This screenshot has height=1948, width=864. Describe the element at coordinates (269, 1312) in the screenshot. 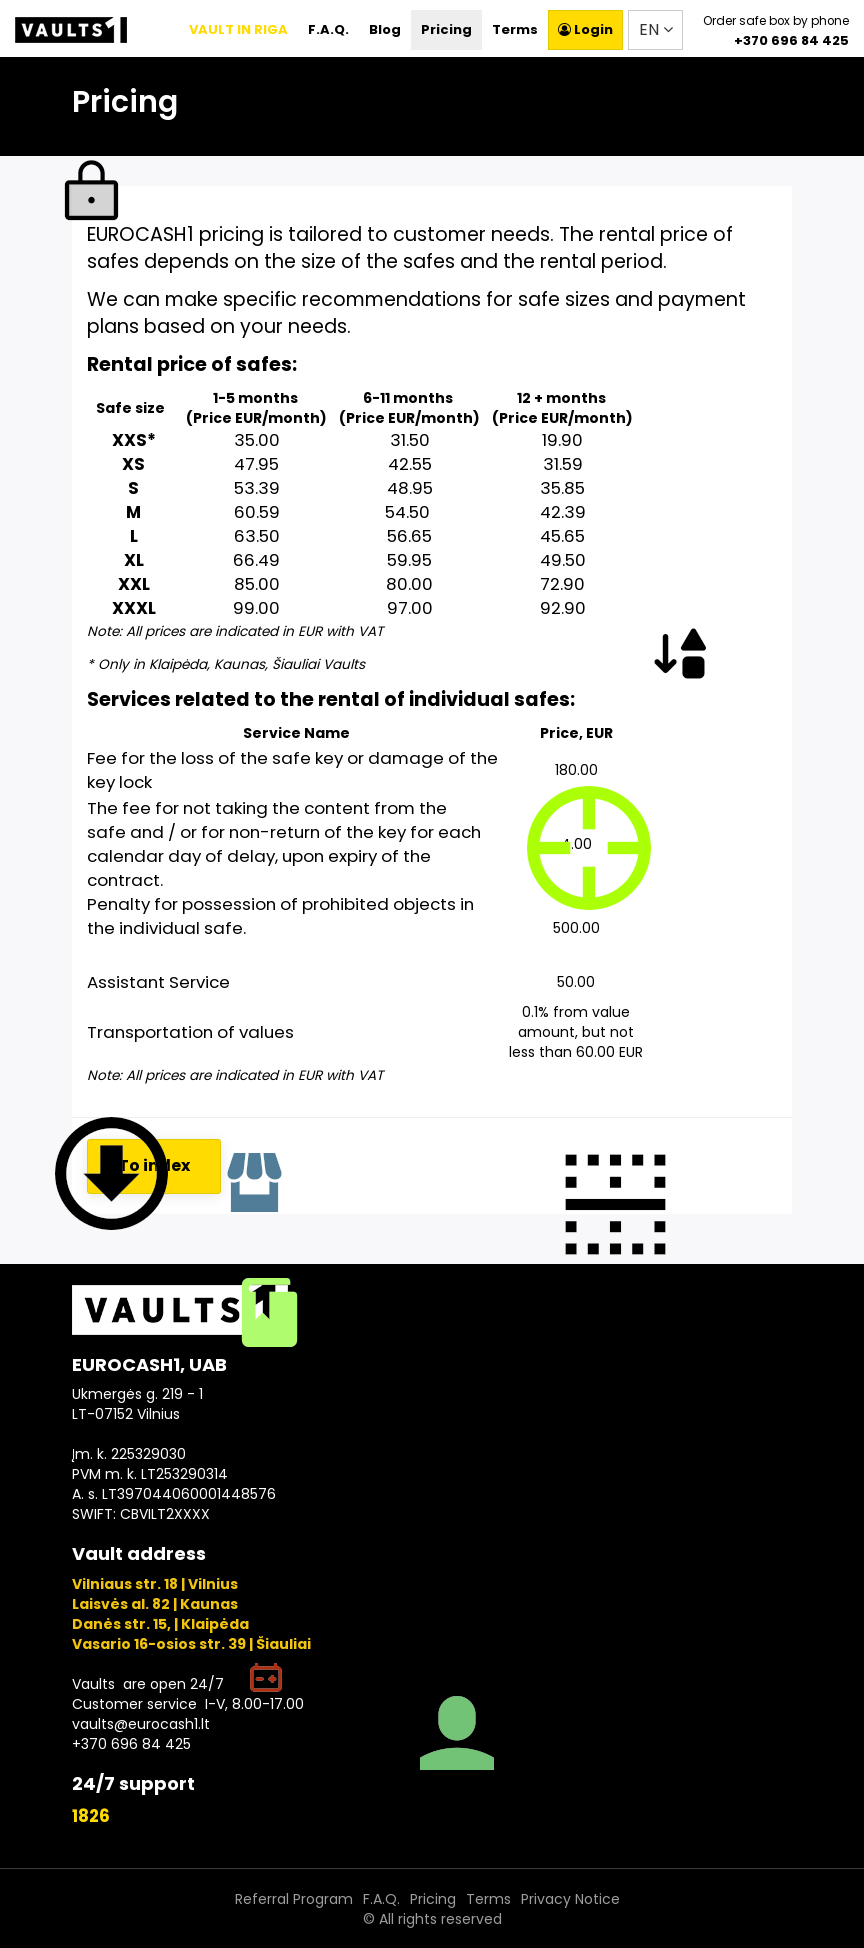

I see `access bookmarked content or saved references` at that location.